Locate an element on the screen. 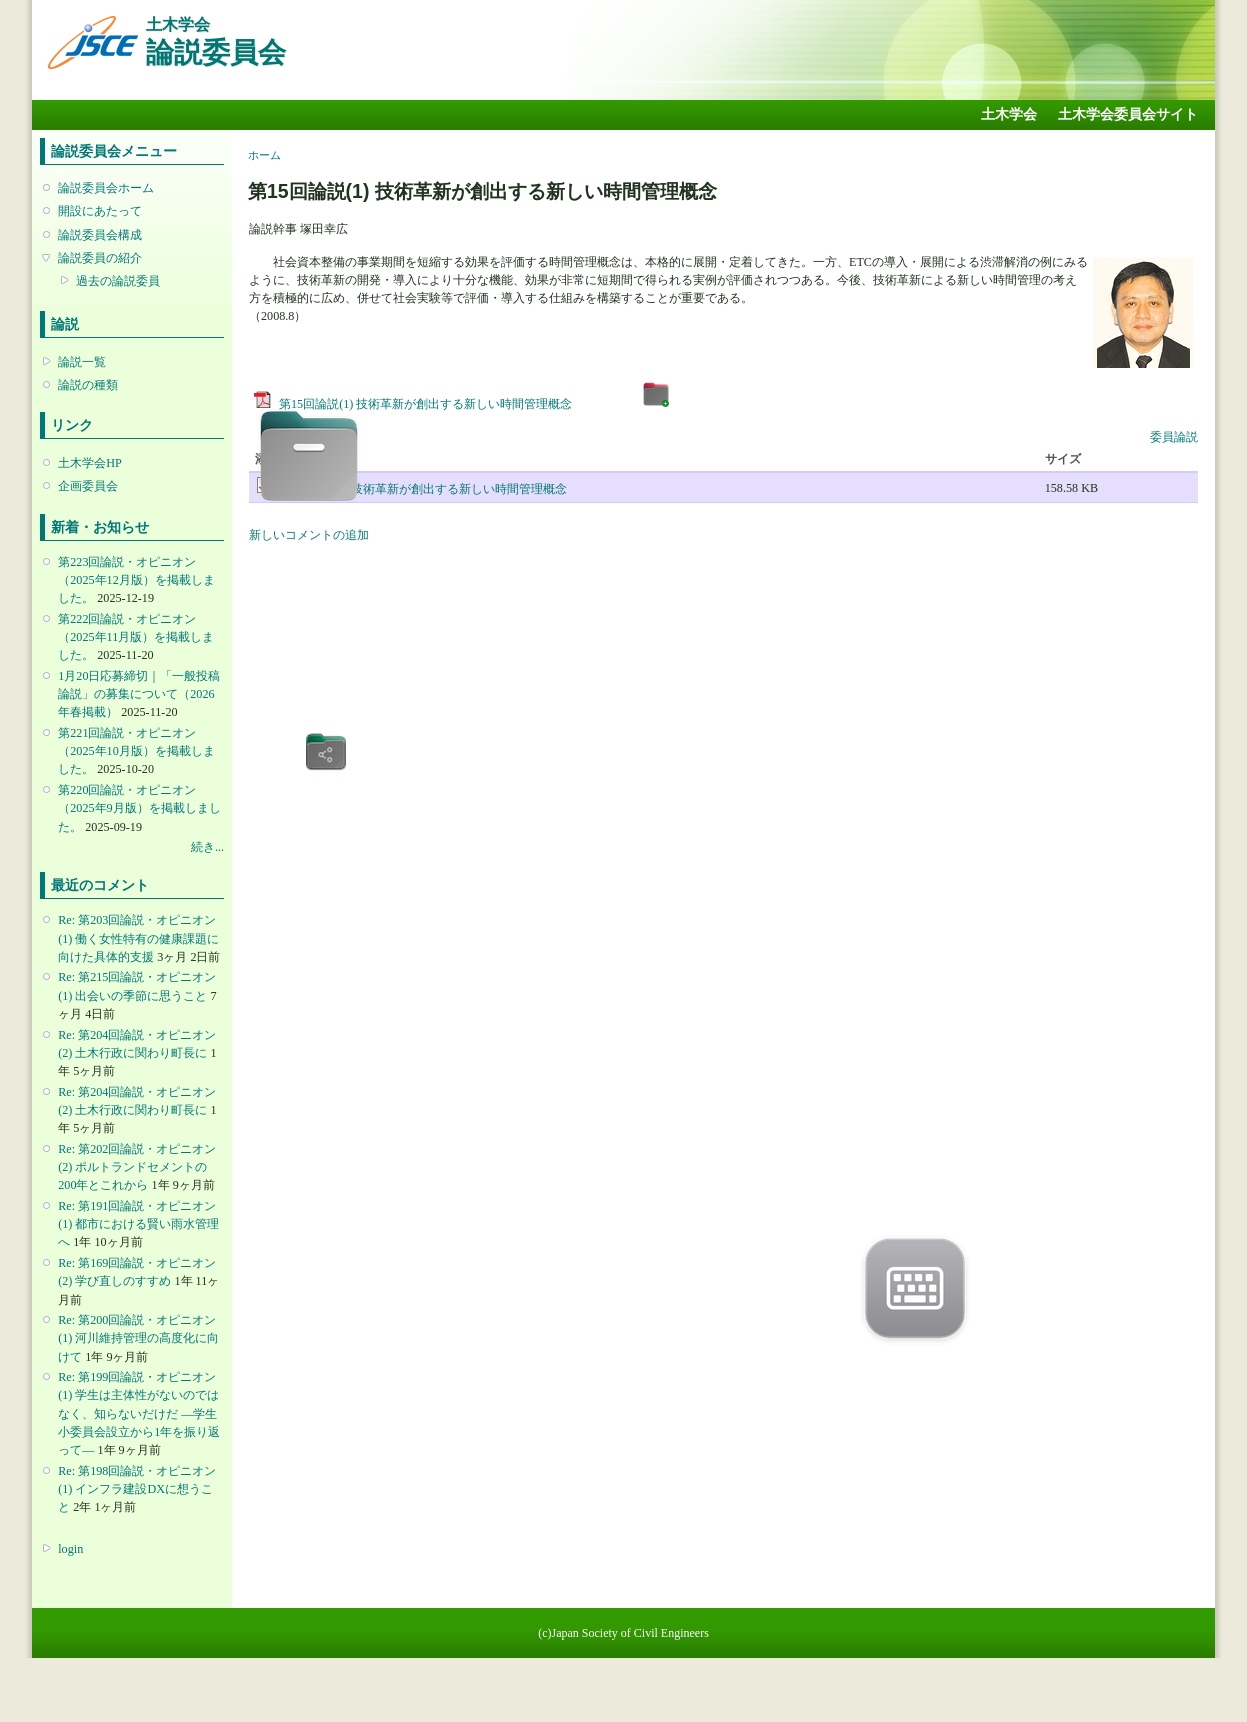  create a new folder is located at coordinates (656, 394).